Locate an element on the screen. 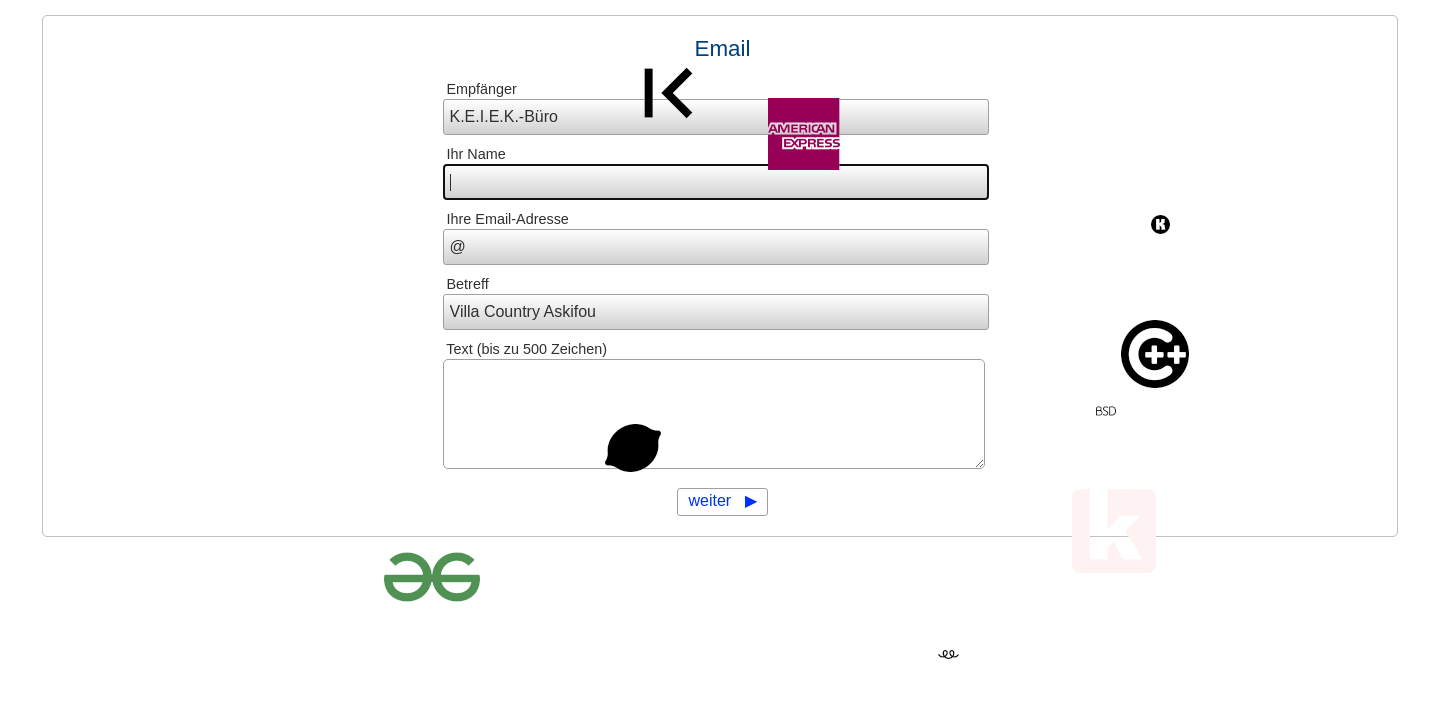 The width and height of the screenshot is (1440, 720). visit geeksforgeeks website is located at coordinates (432, 577).